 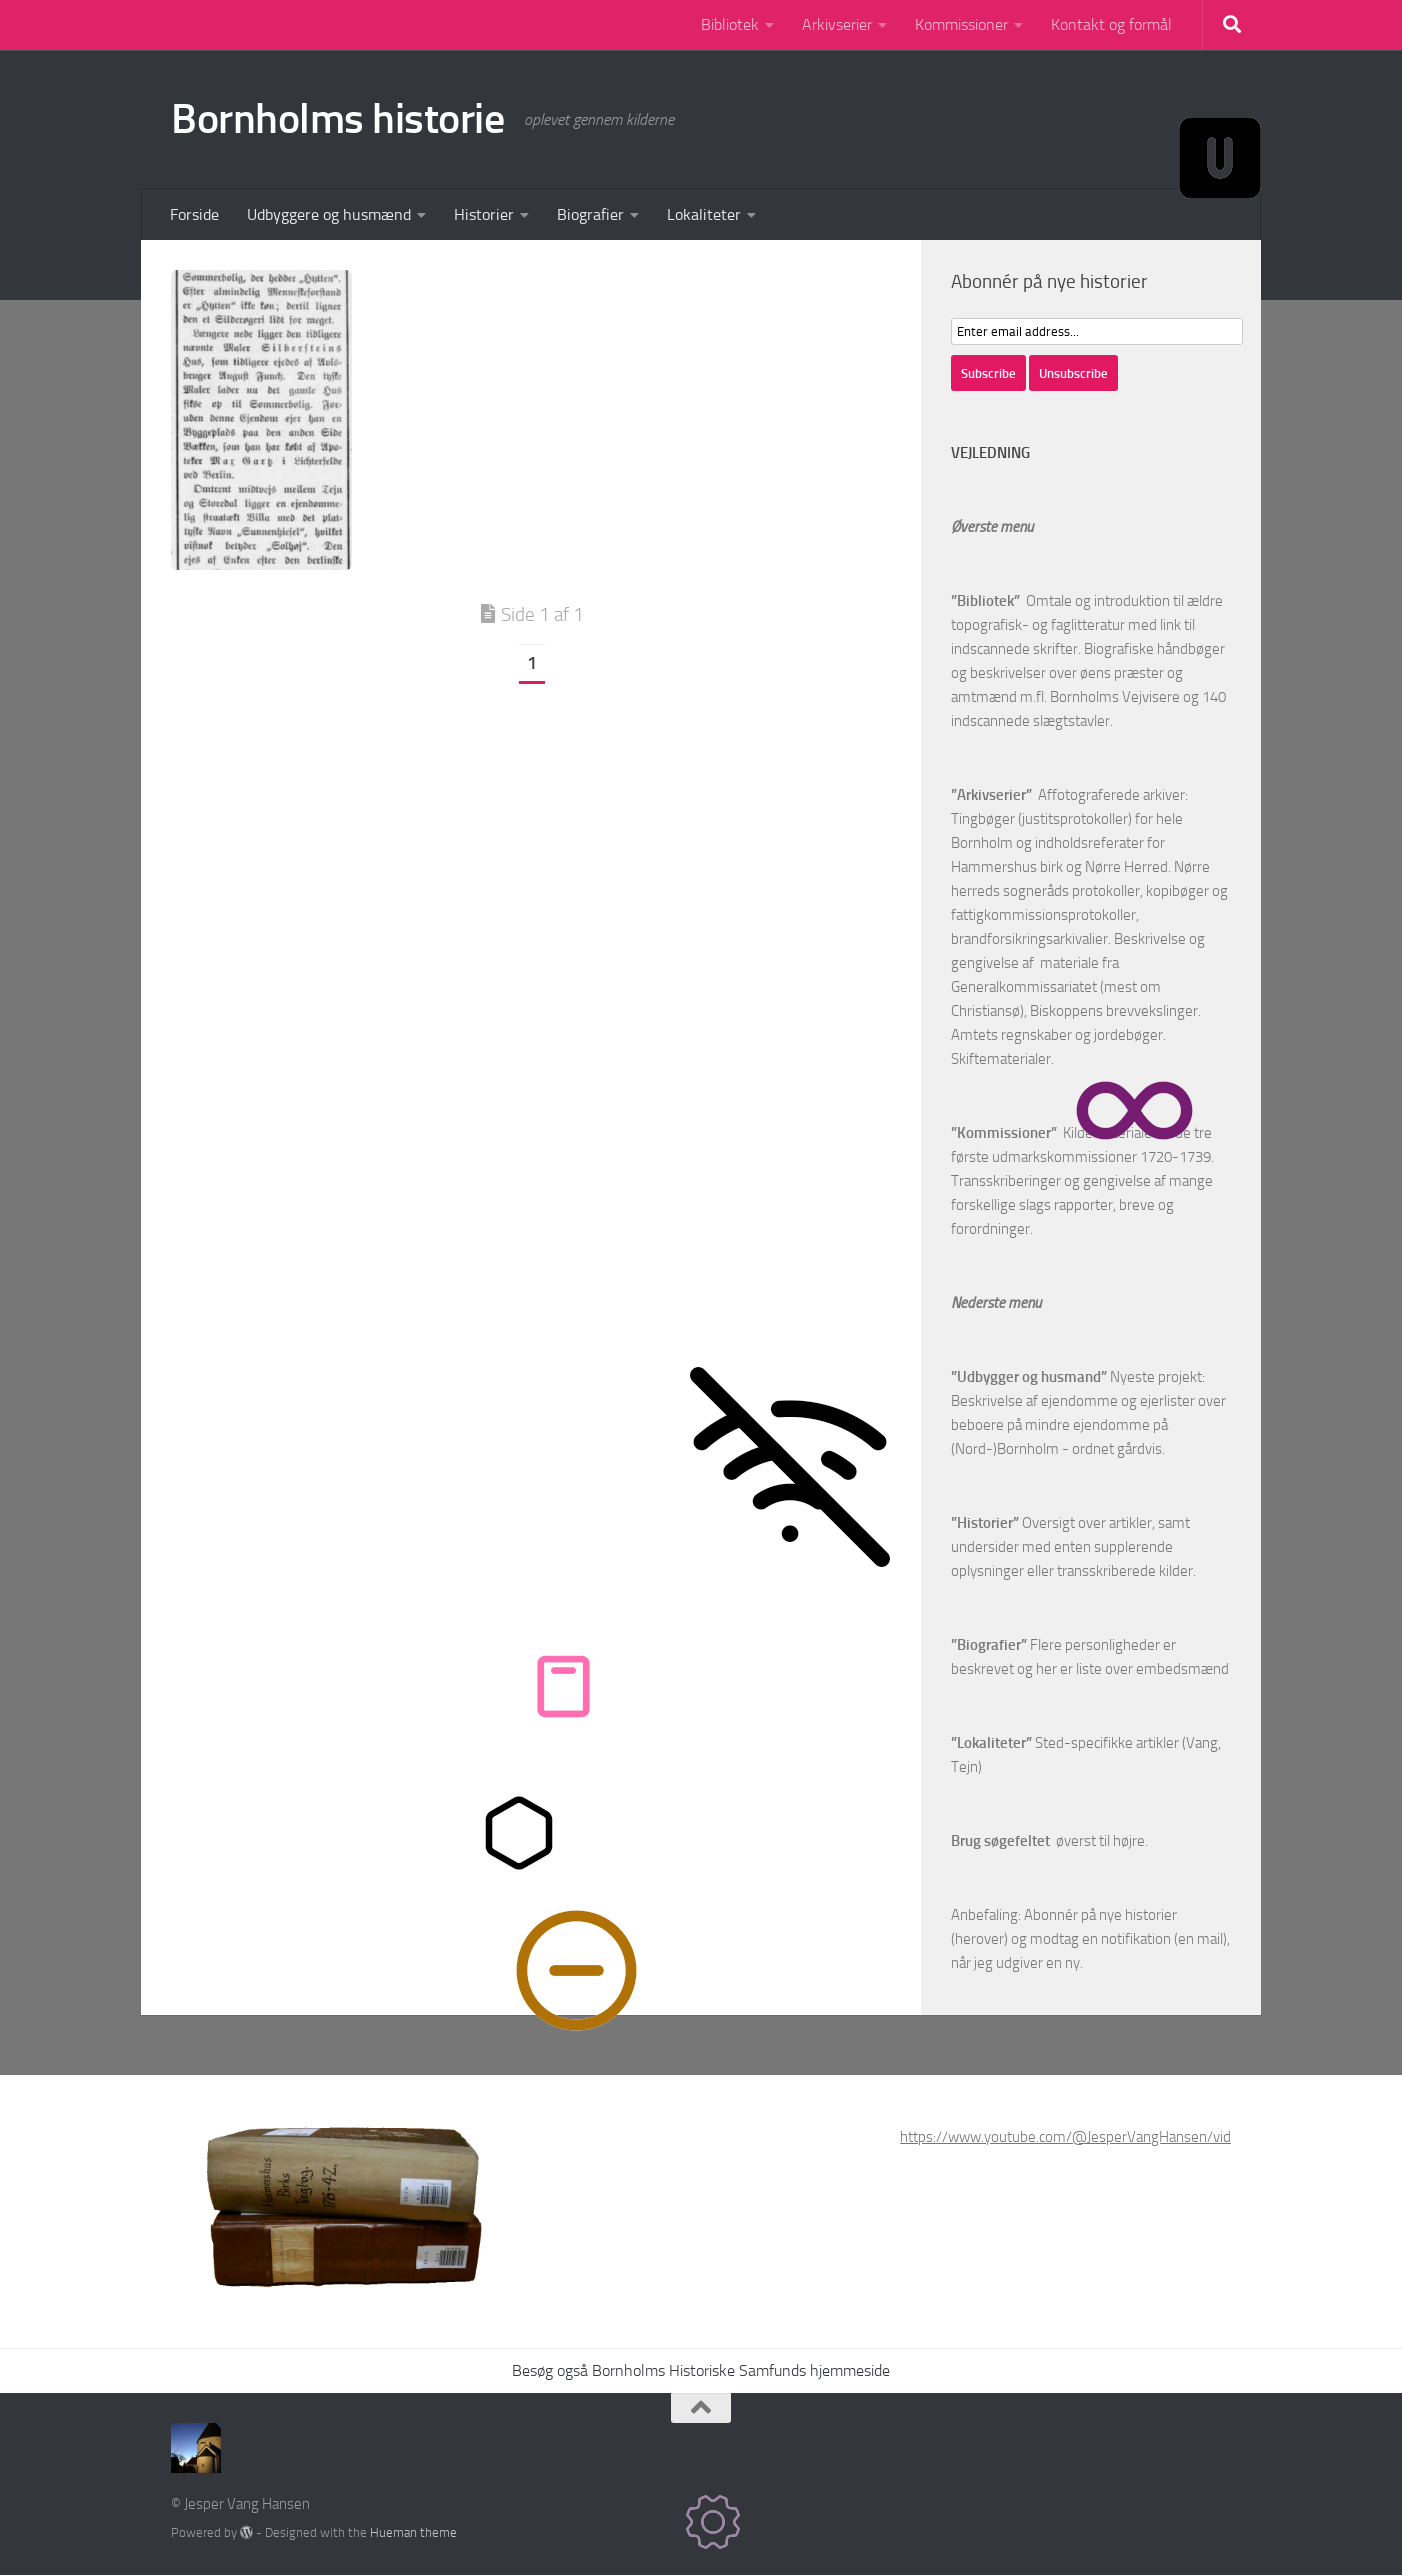 What do you see at coordinates (713, 2522) in the screenshot?
I see `access settings or preferences` at bounding box center [713, 2522].